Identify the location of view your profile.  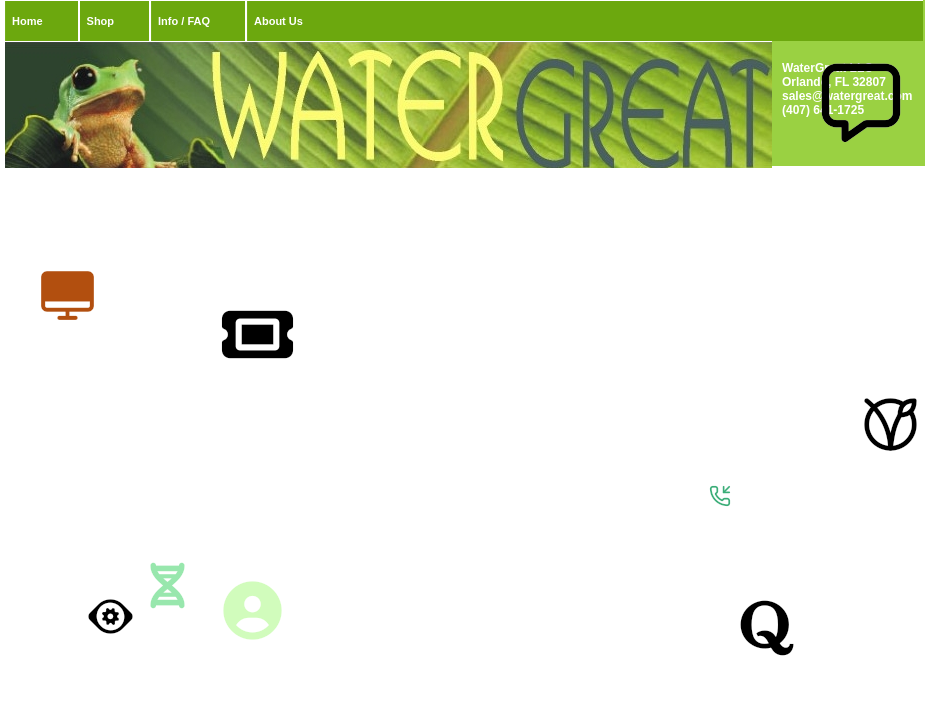
(252, 610).